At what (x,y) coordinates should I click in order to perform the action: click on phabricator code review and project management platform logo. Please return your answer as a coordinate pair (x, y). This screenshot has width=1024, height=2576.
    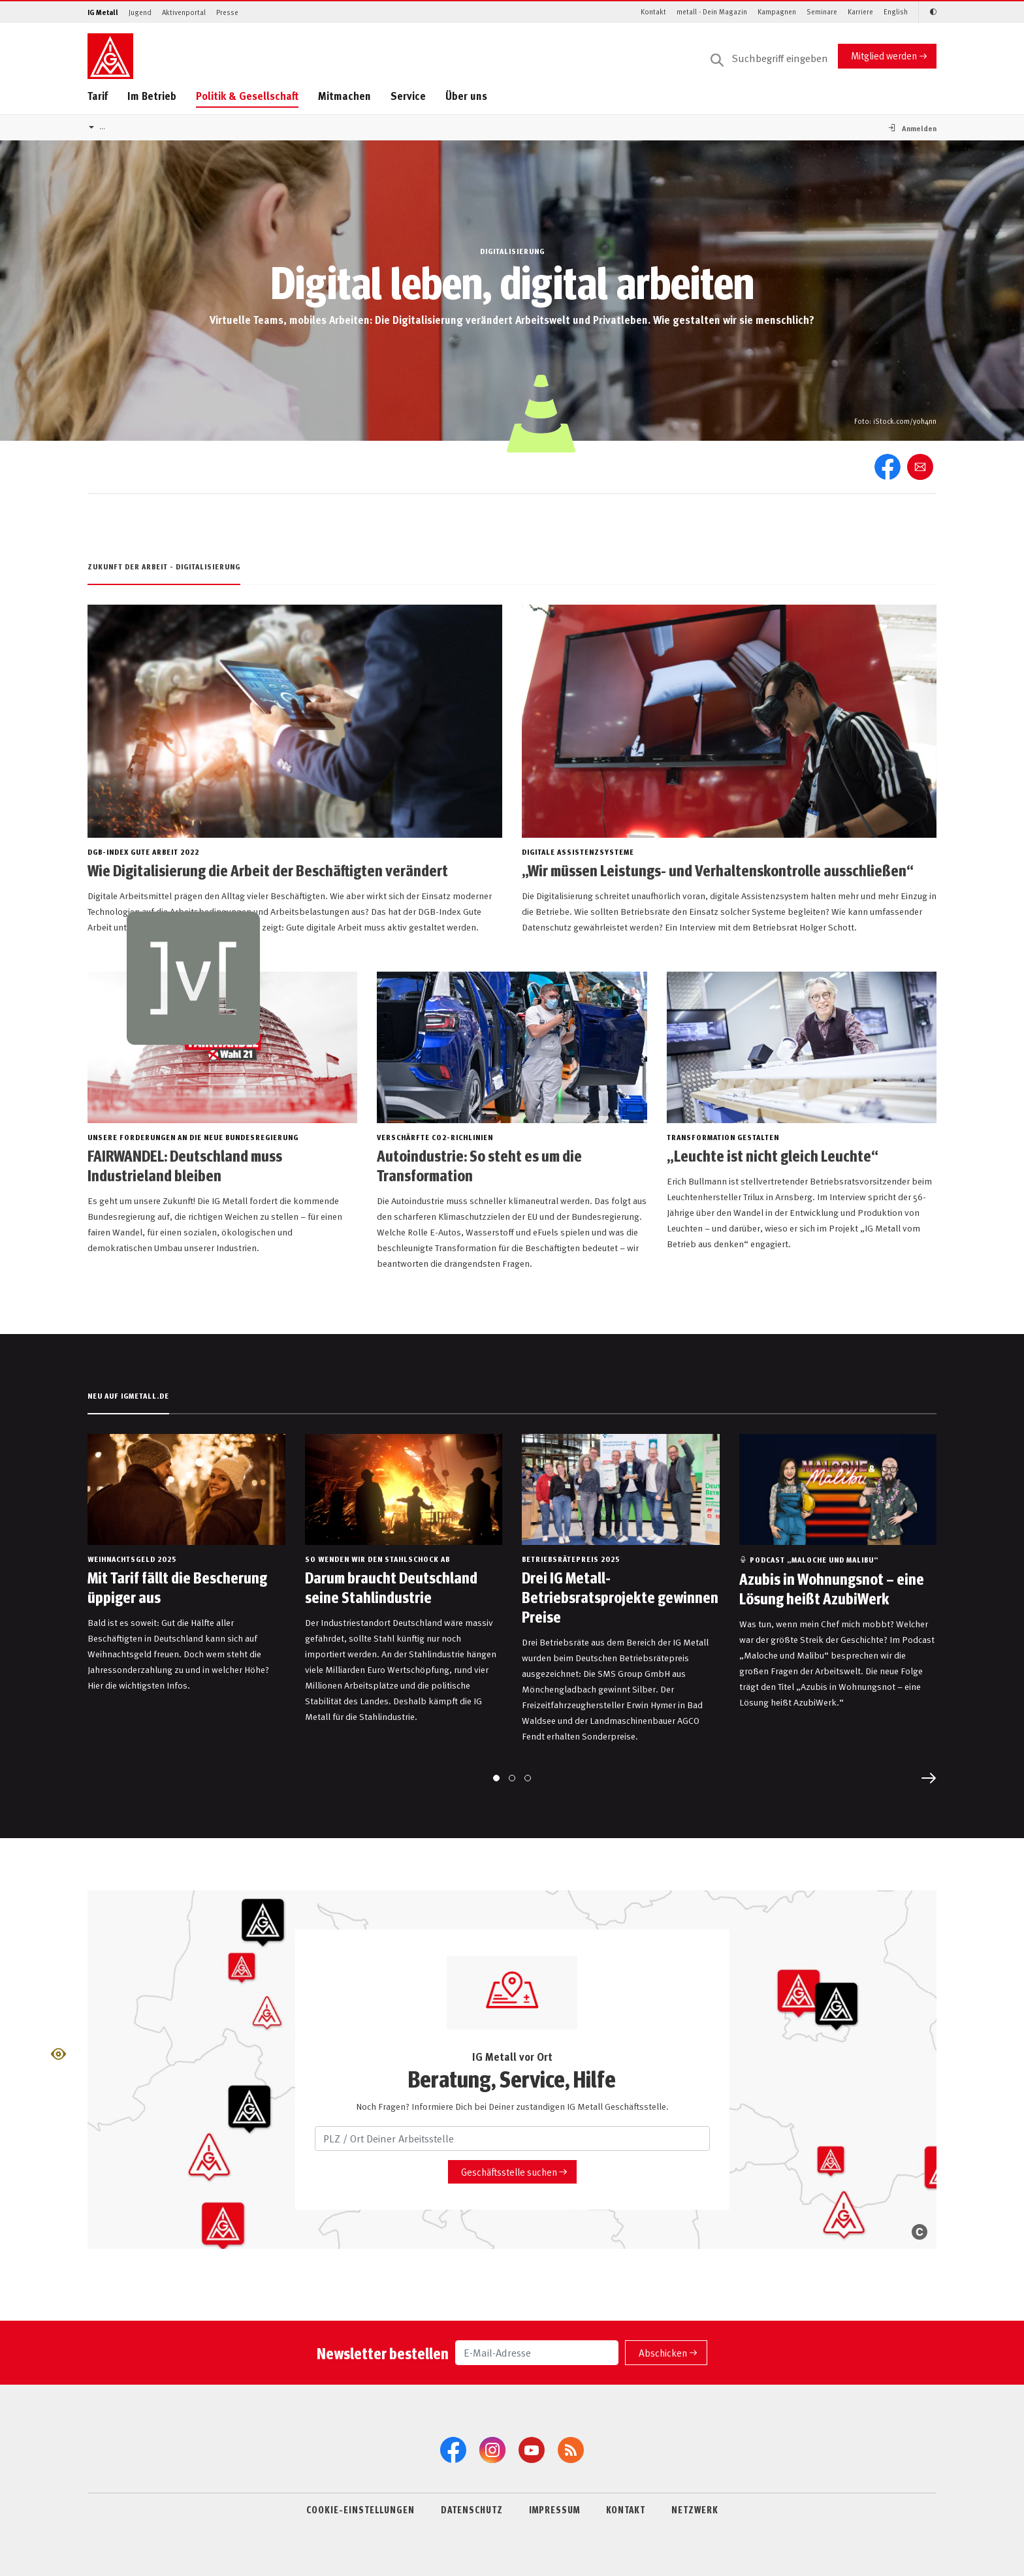
    Looking at the image, I should click on (58, 2054).